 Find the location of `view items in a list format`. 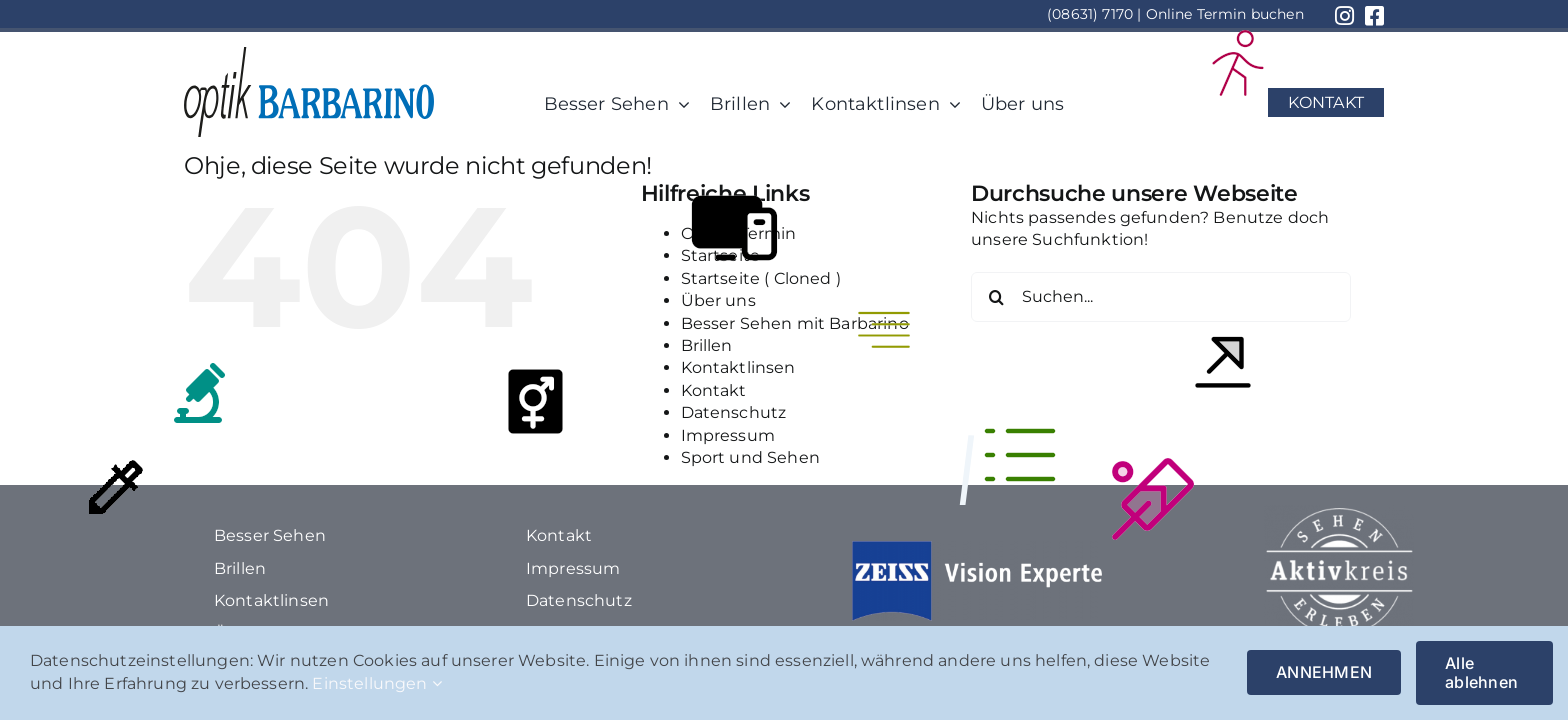

view items in a list format is located at coordinates (1020, 455).